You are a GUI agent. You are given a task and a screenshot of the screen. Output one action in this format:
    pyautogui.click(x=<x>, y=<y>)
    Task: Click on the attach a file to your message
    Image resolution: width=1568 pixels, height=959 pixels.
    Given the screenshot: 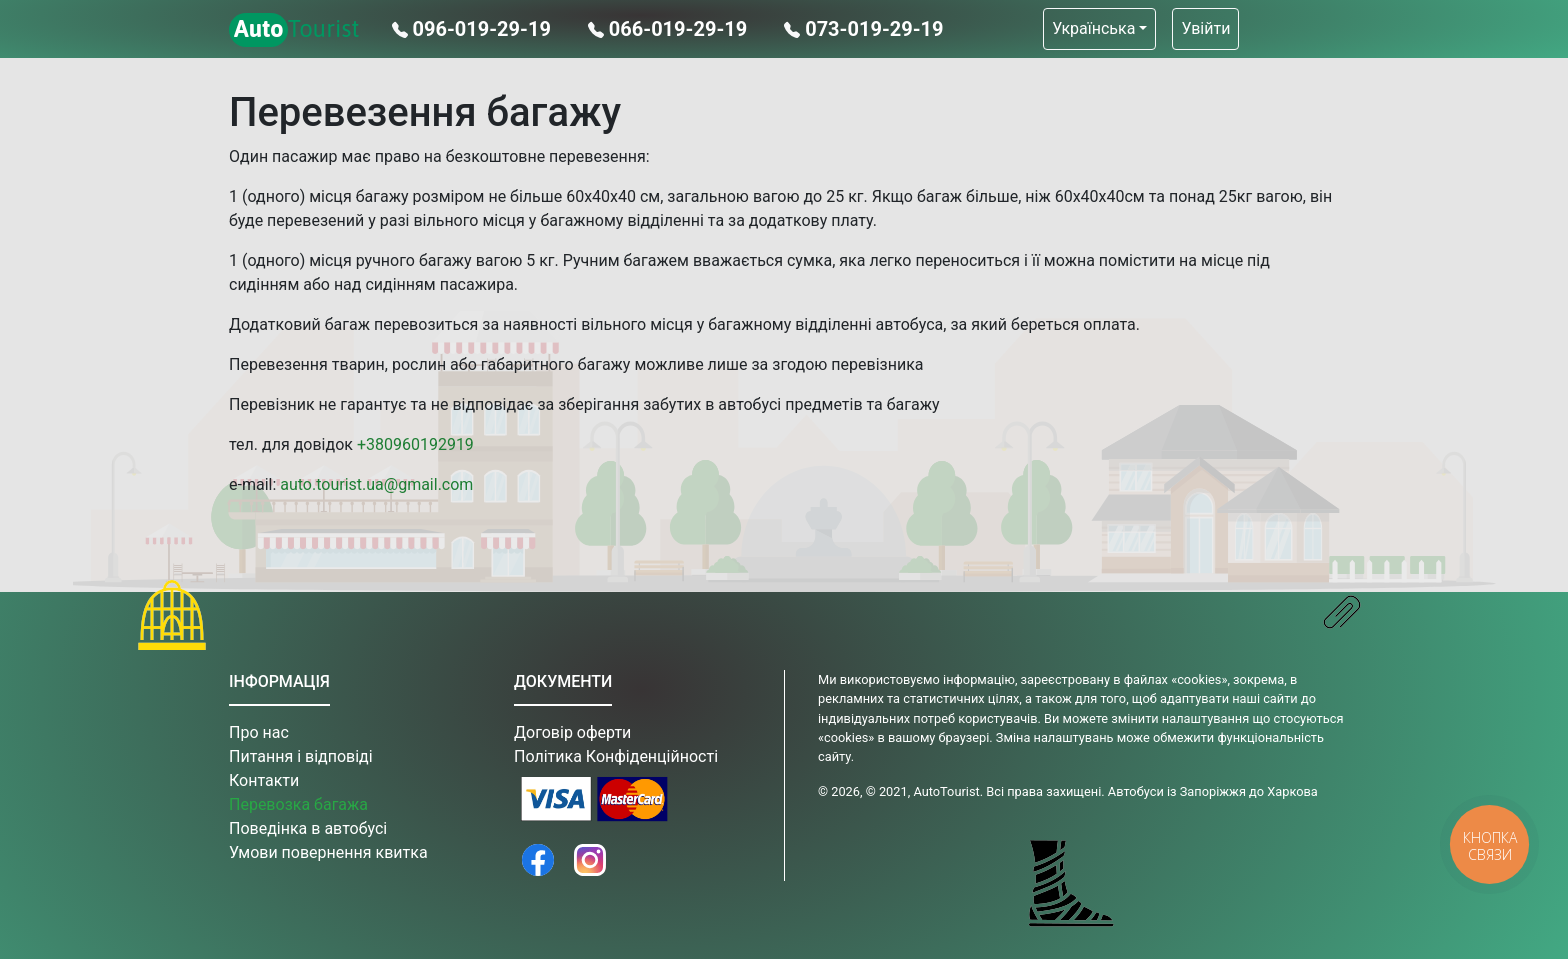 What is the action you would take?
    pyautogui.click(x=1342, y=612)
    